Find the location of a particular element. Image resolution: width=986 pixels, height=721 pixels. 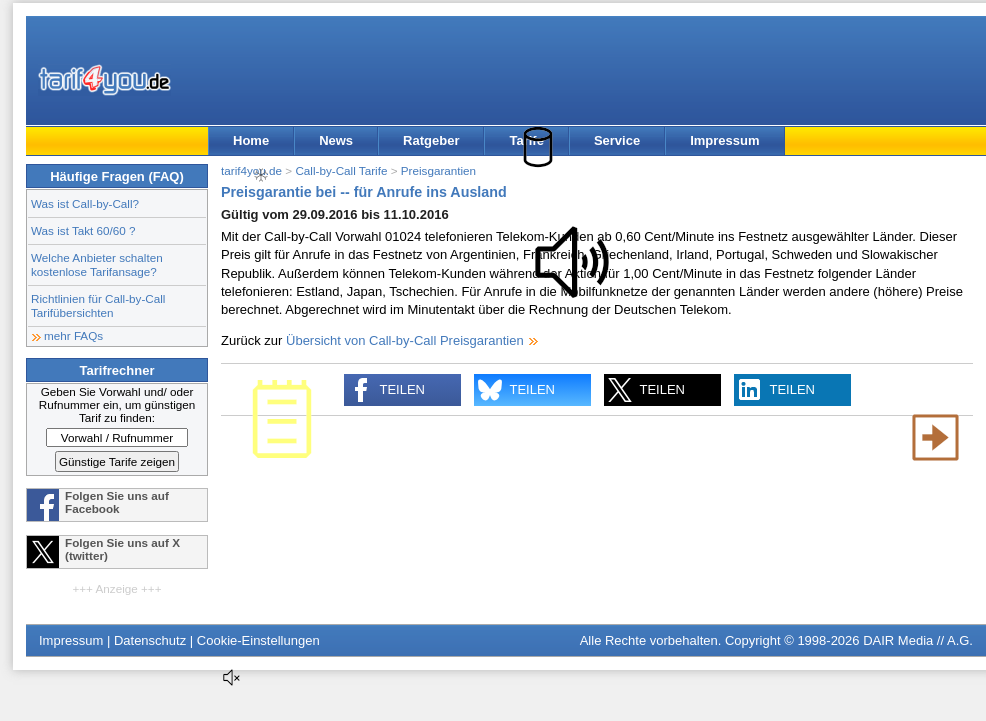

unmute audio or restore sound is located at coordinates (572, 263).